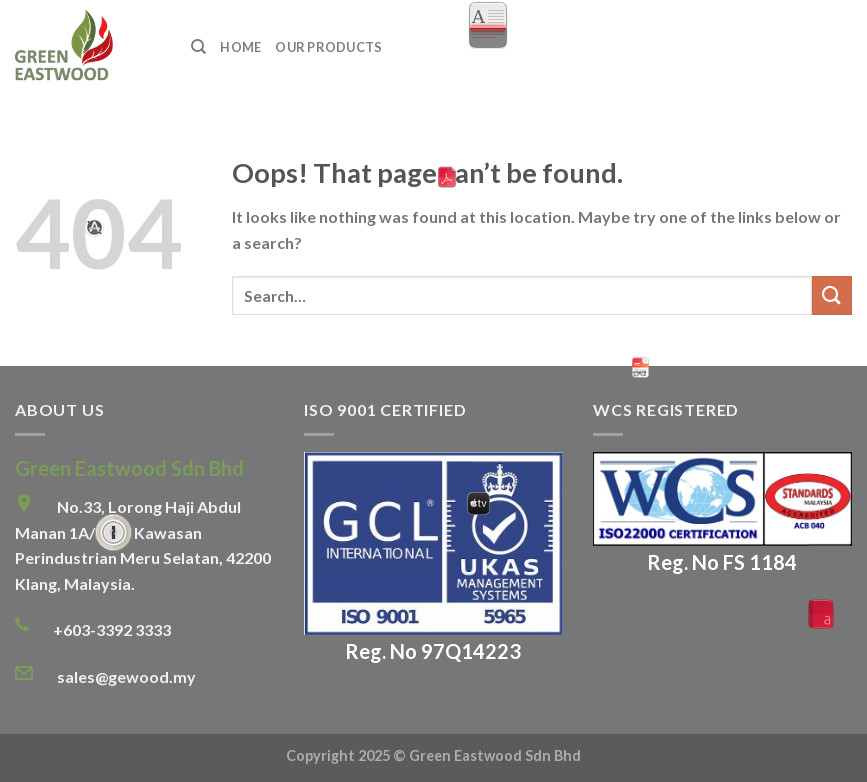 The height and width of the screenshot is (782, 867). Describe the element at coordinates (94, 227) in the screenshot. I see `check for available software updates` at that location.